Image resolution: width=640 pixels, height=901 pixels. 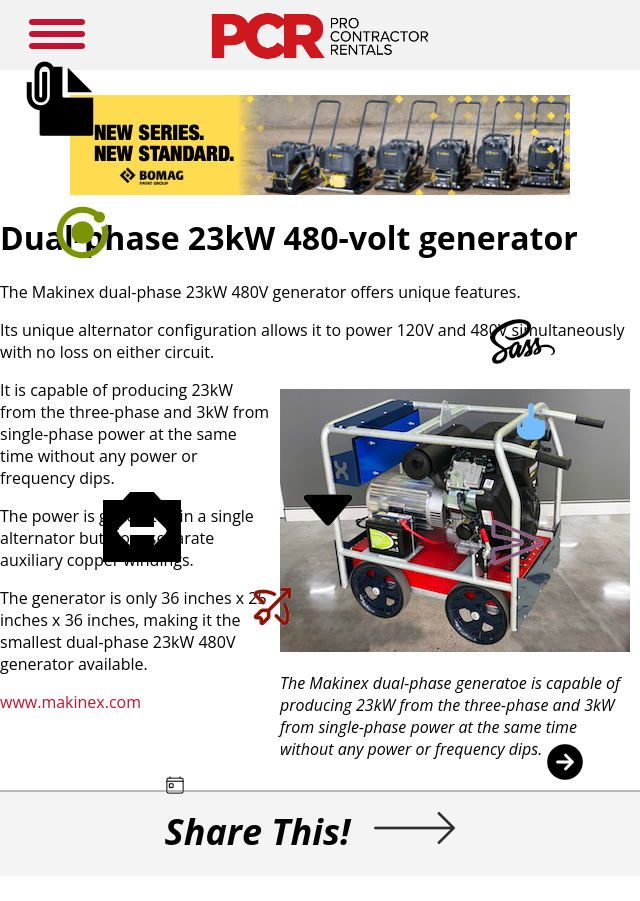 I want to click on expand a dropdown menu, so click(x=328, y=510).